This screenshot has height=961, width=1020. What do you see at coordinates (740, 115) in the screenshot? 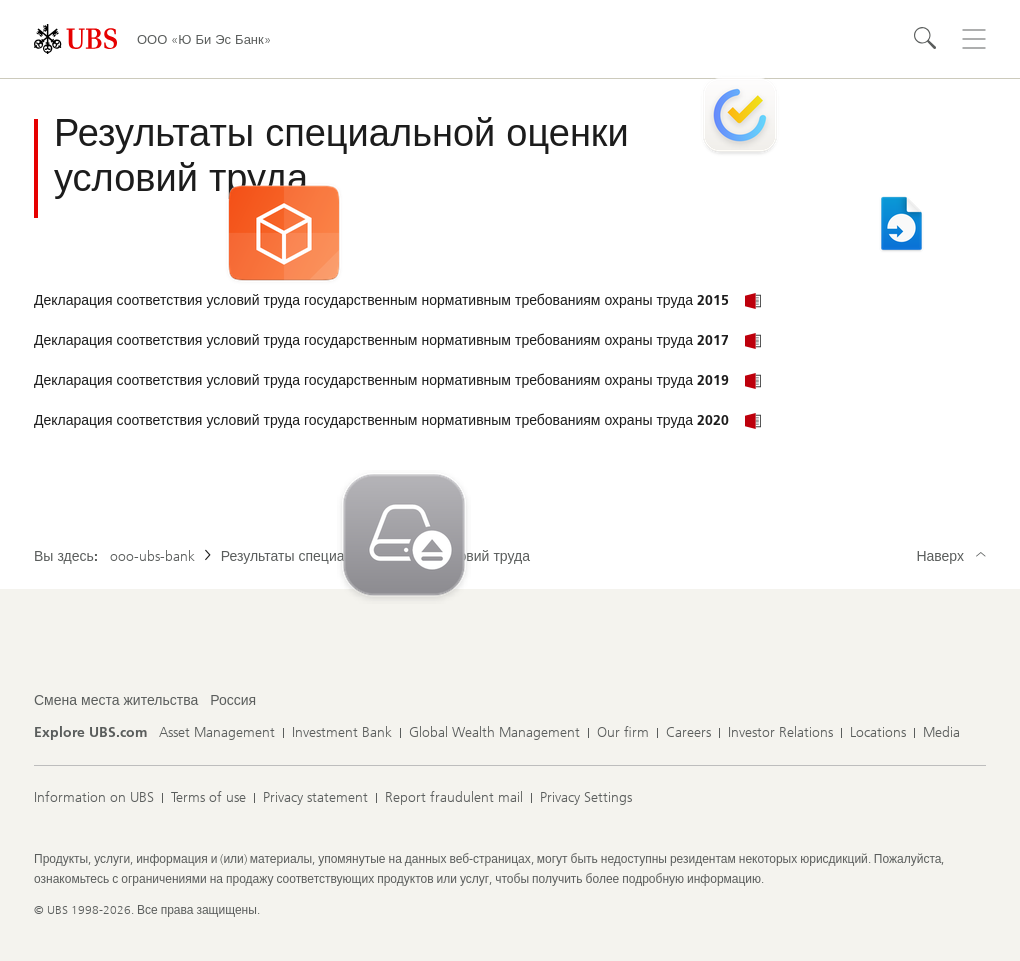
I see `open ticktick task manager app` at bounding box center [740, 115].